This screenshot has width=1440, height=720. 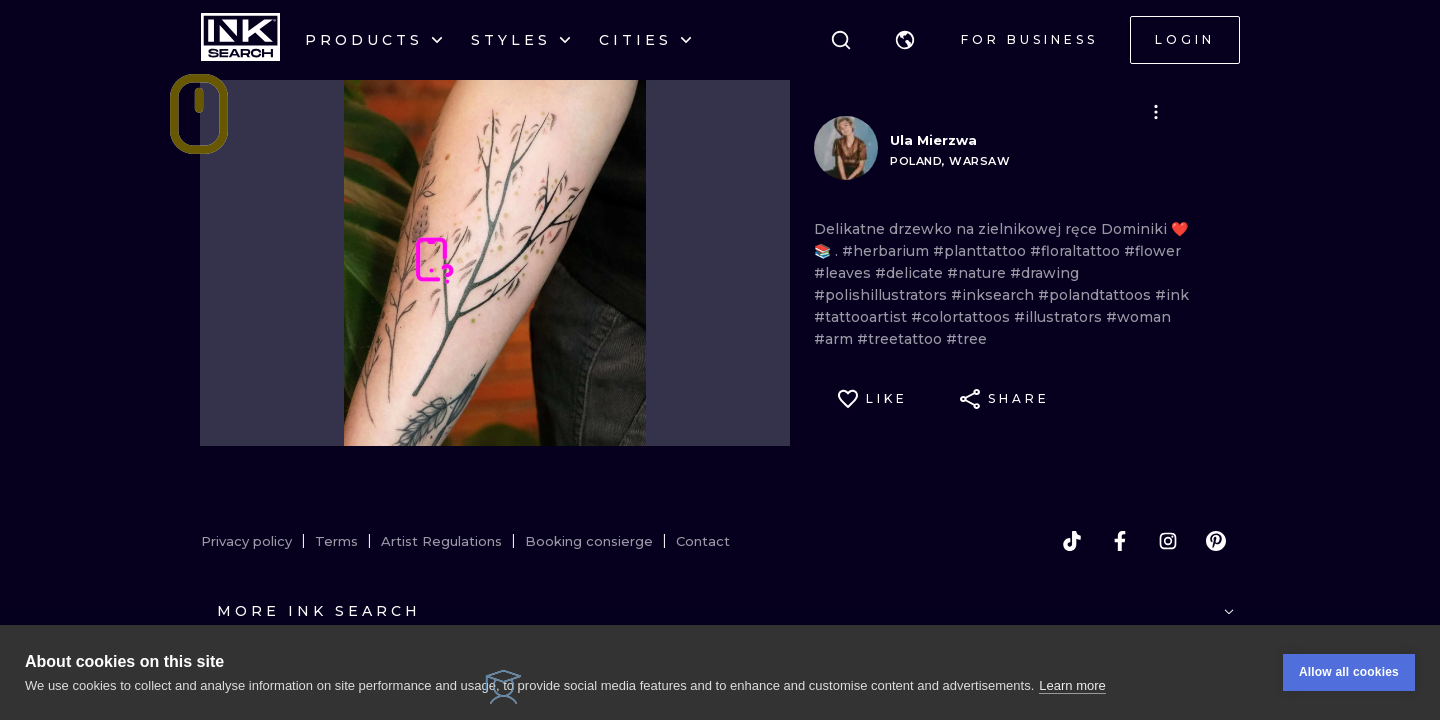 I want to click on get help with mobile device settings, so click(x=431, y=259).